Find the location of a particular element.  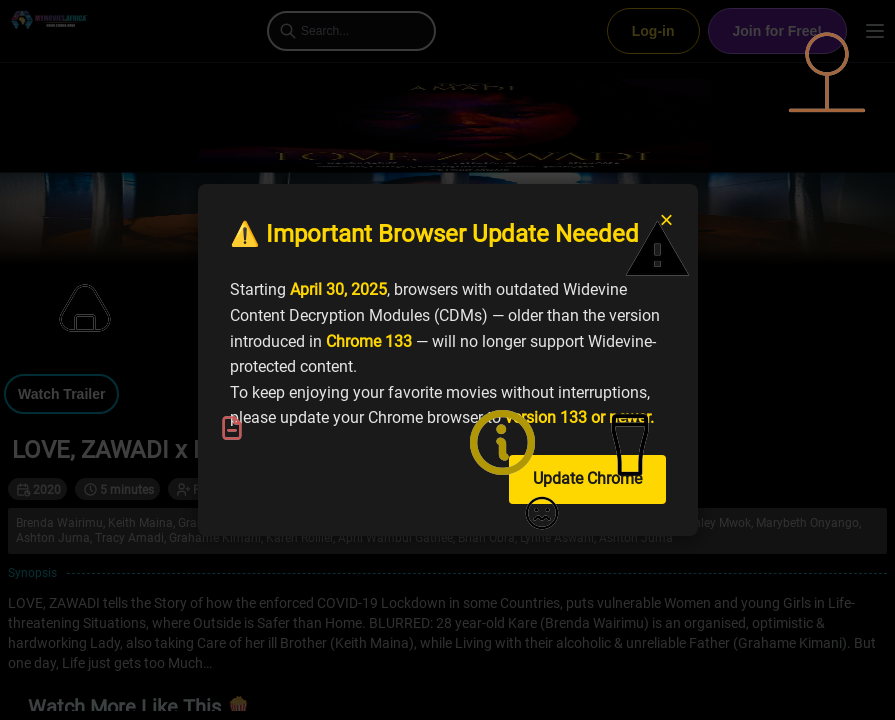

remove a file from the list is located at coordinates (232, 428).